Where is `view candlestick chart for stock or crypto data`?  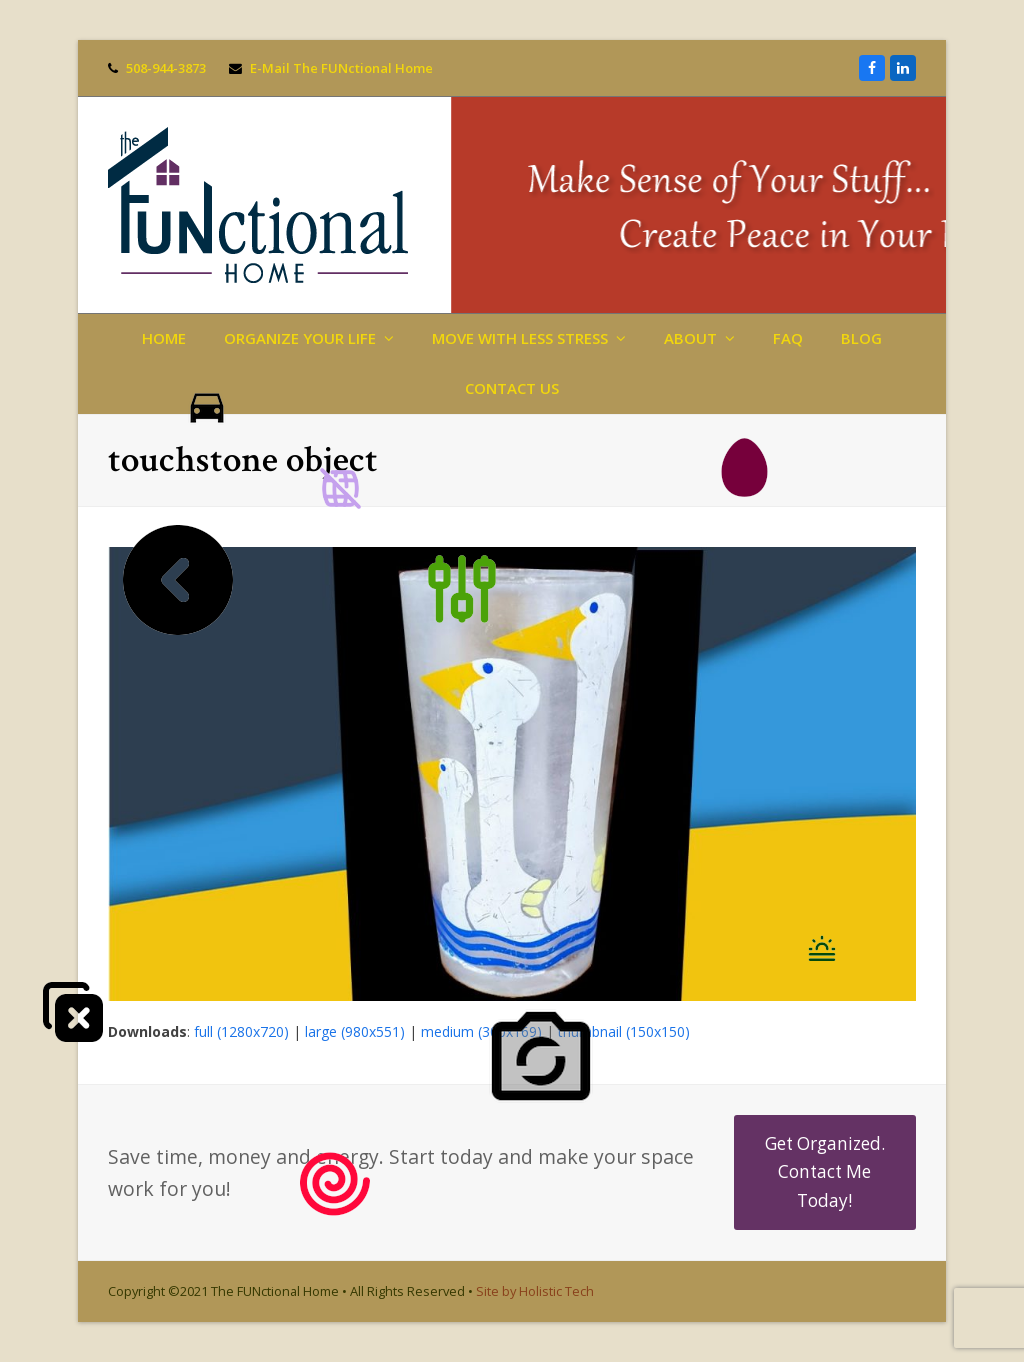 view candlestick chart for stock or crypto data is located at coordinates (462, 589).